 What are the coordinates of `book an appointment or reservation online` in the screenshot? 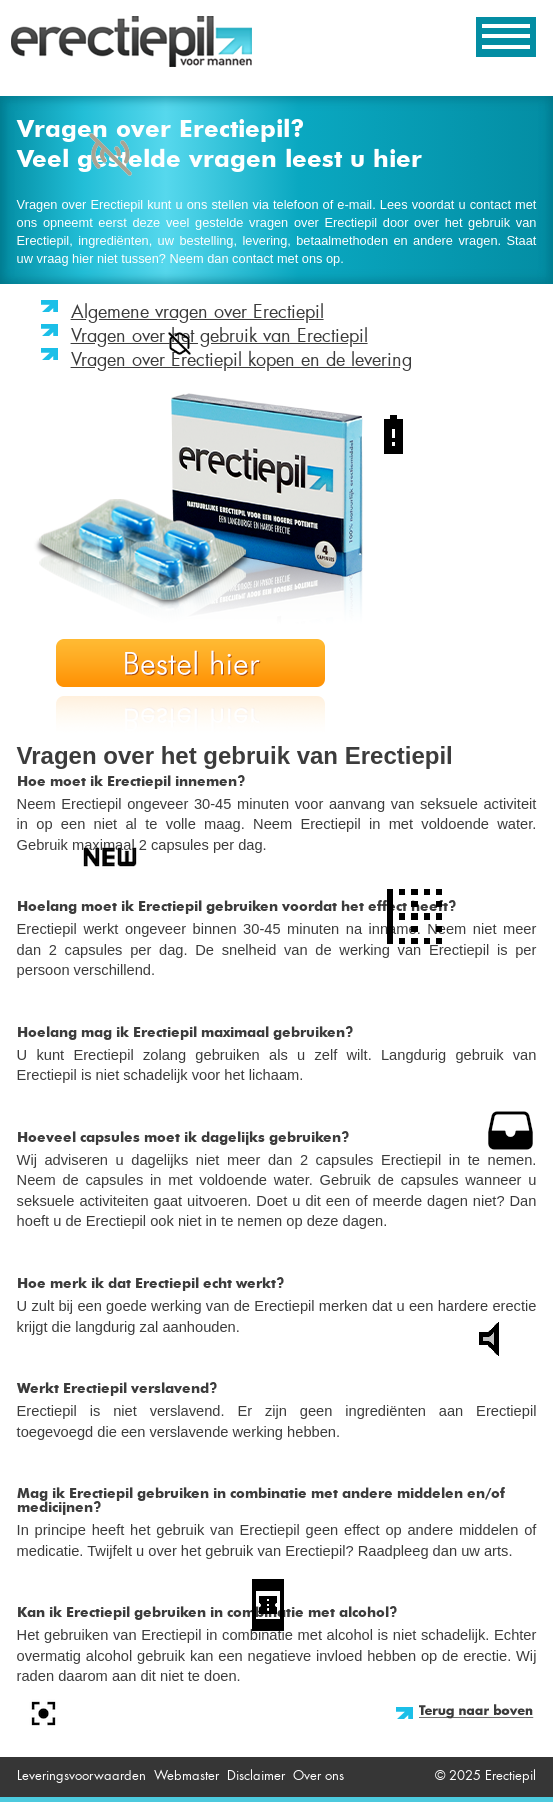 It's located at (268, 1605).